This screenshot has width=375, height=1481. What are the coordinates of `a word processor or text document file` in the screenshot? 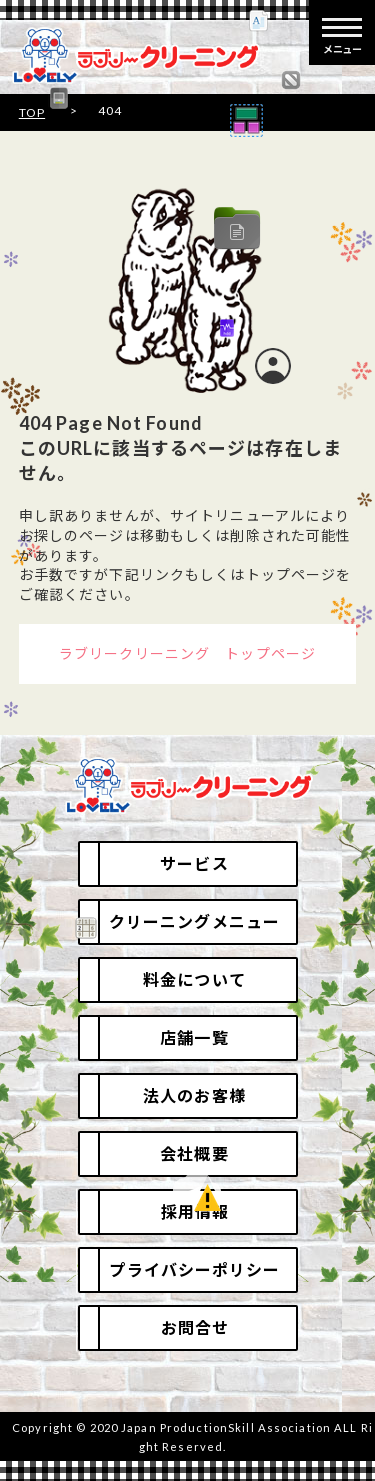 It's located at (258, 20).